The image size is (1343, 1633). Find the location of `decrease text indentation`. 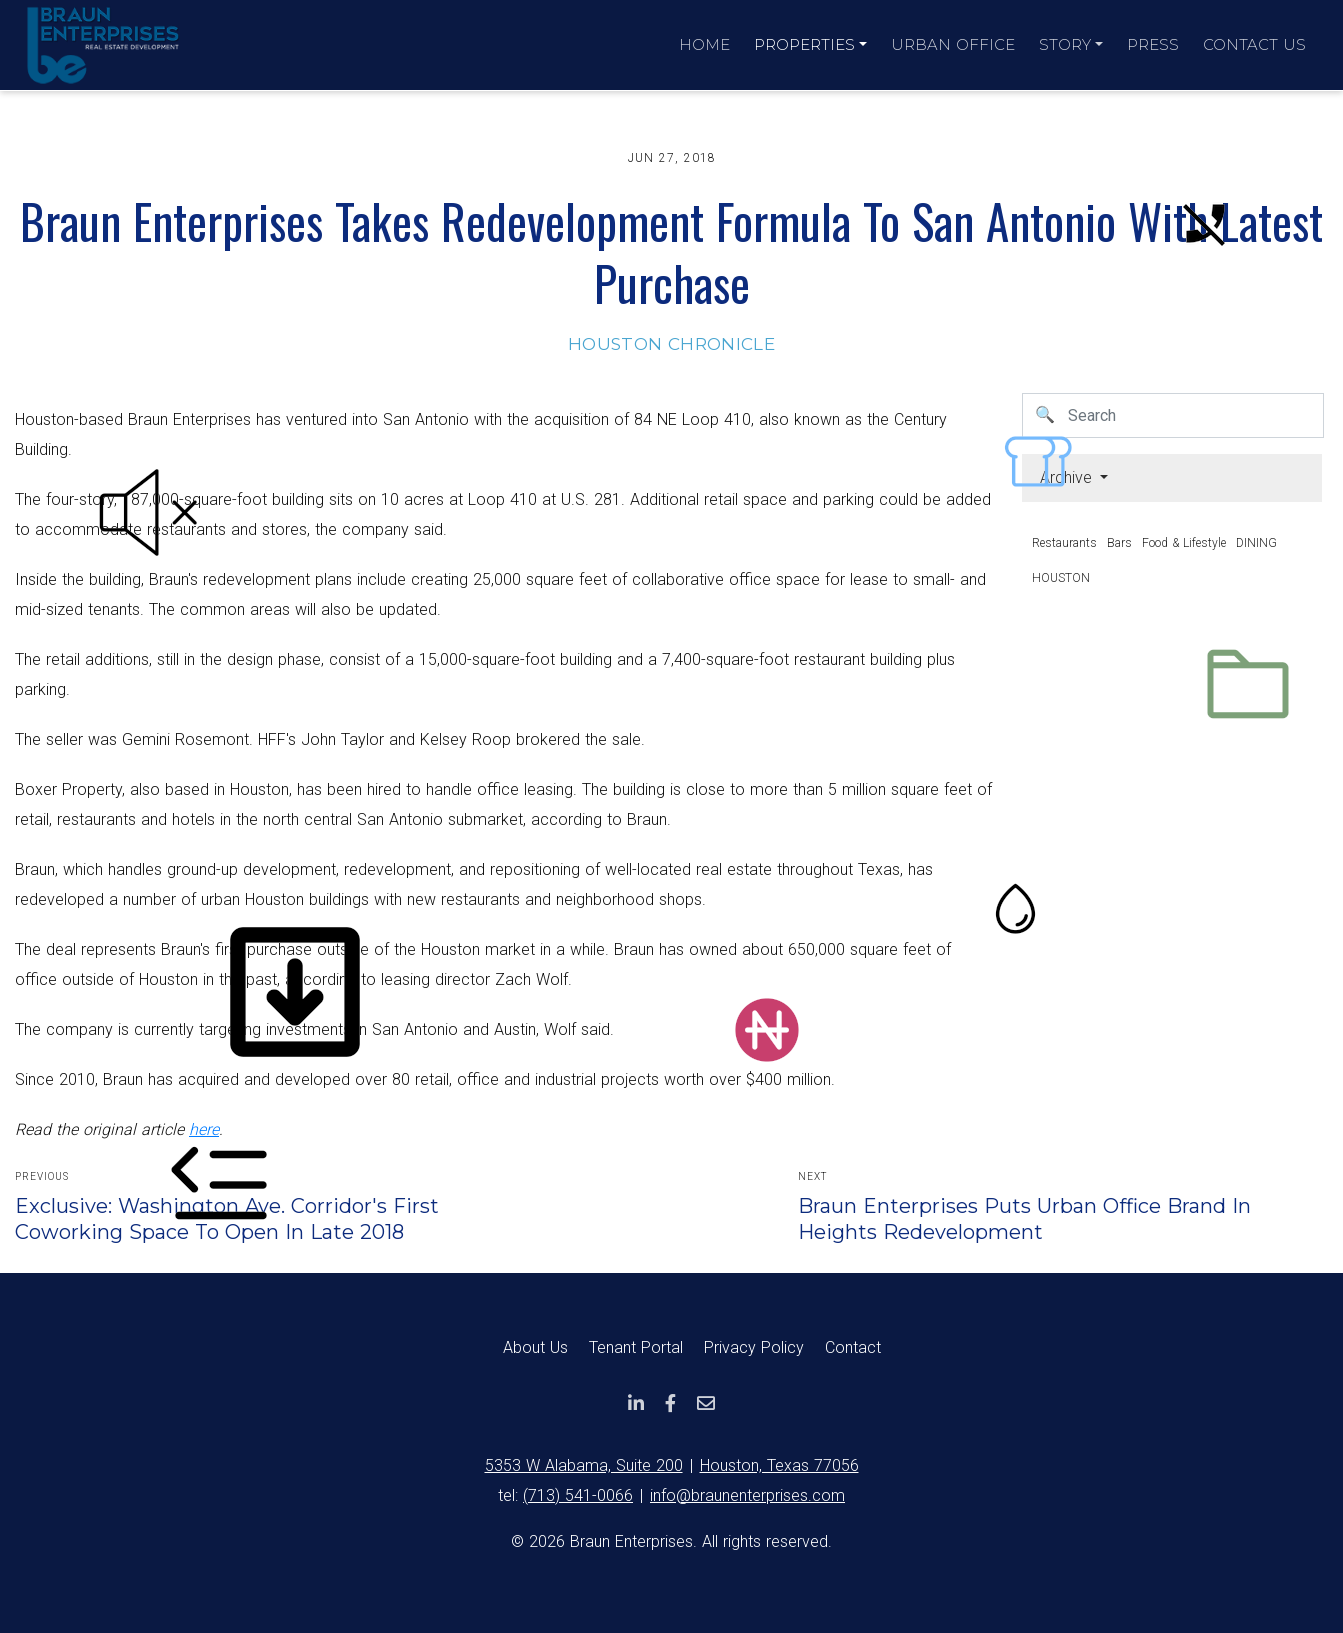

decrease text indentation is located at coordinates (221, 1185).